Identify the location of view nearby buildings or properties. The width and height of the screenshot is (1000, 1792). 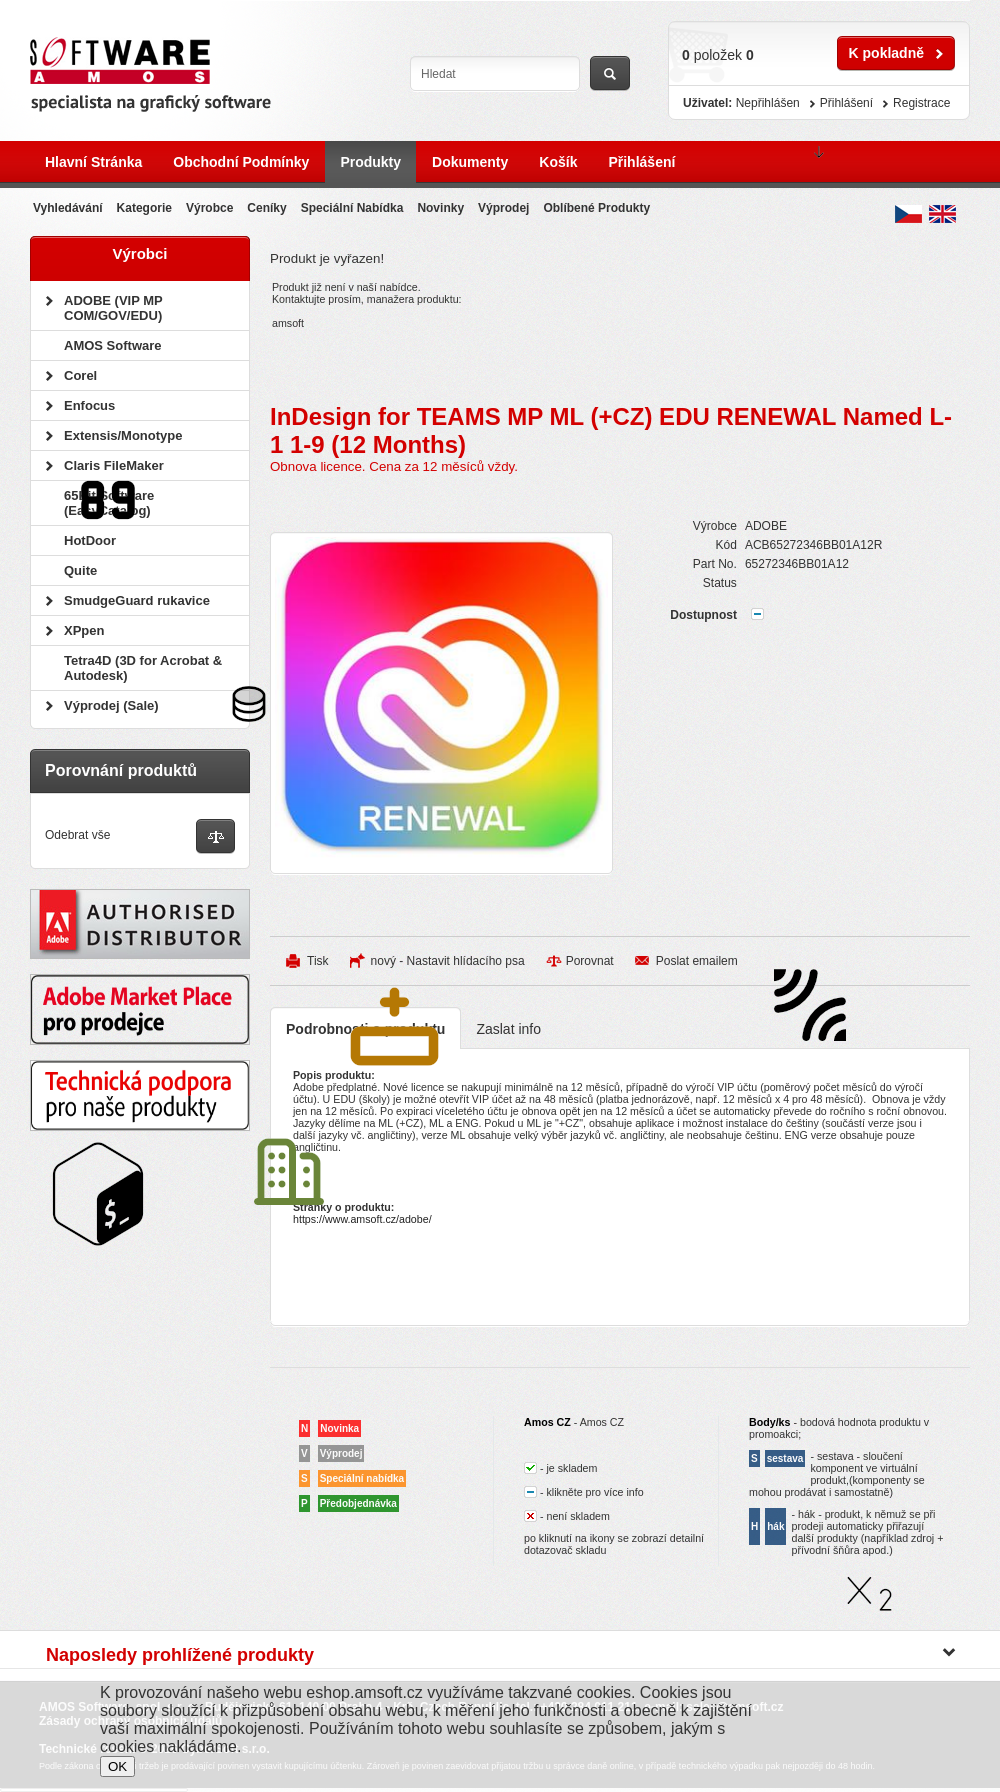
(289, 1170).